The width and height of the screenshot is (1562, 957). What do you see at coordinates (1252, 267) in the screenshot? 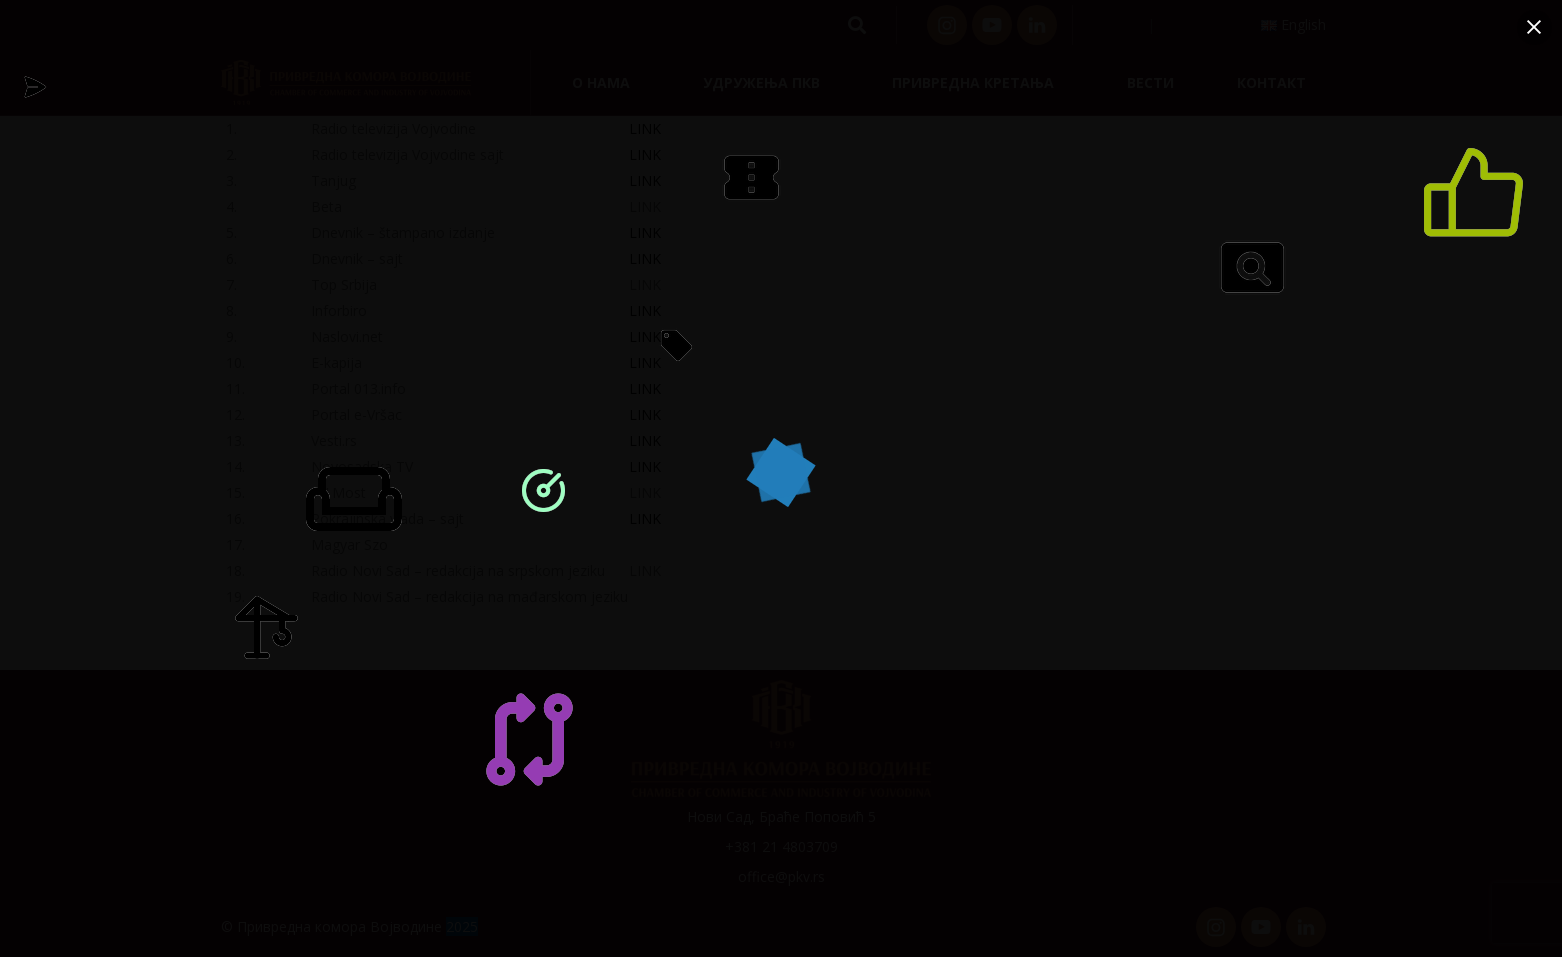
I see `search within the current page or document` at bounding box center [1252, 267].